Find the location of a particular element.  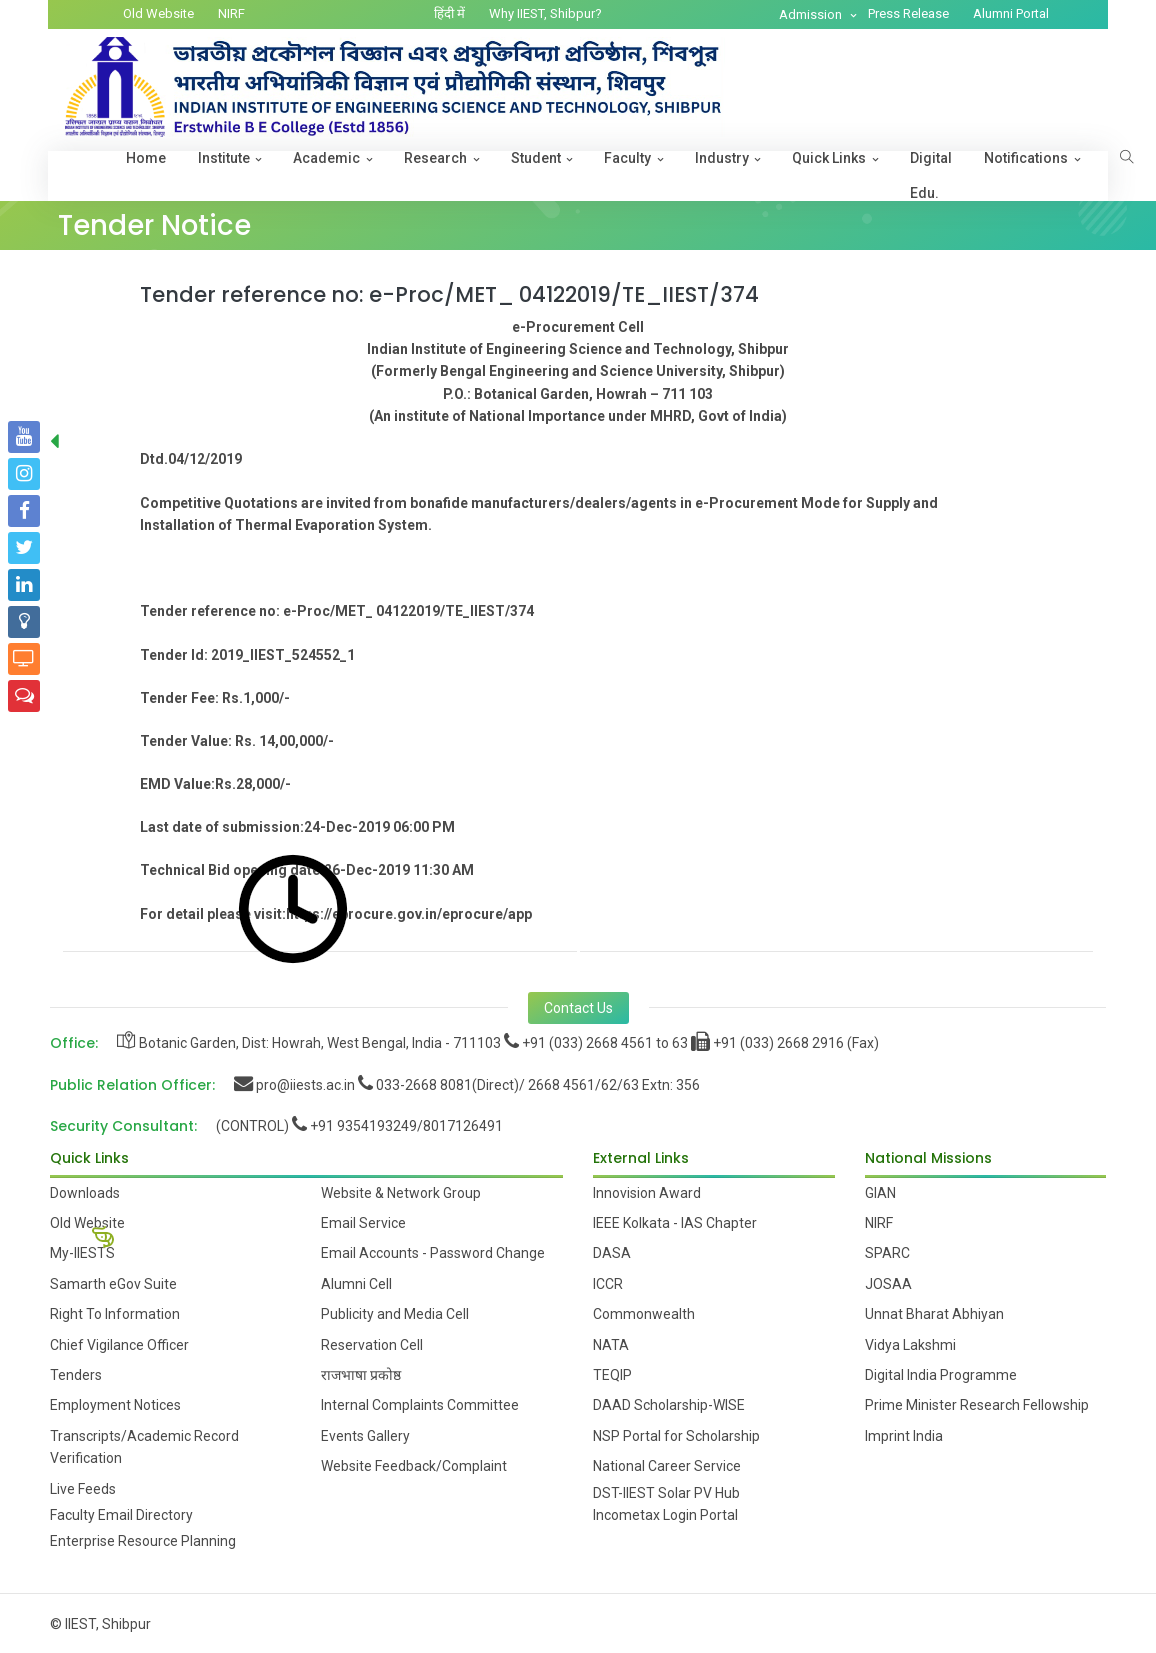

view time or clock settings is located at coordinates (293, 909).